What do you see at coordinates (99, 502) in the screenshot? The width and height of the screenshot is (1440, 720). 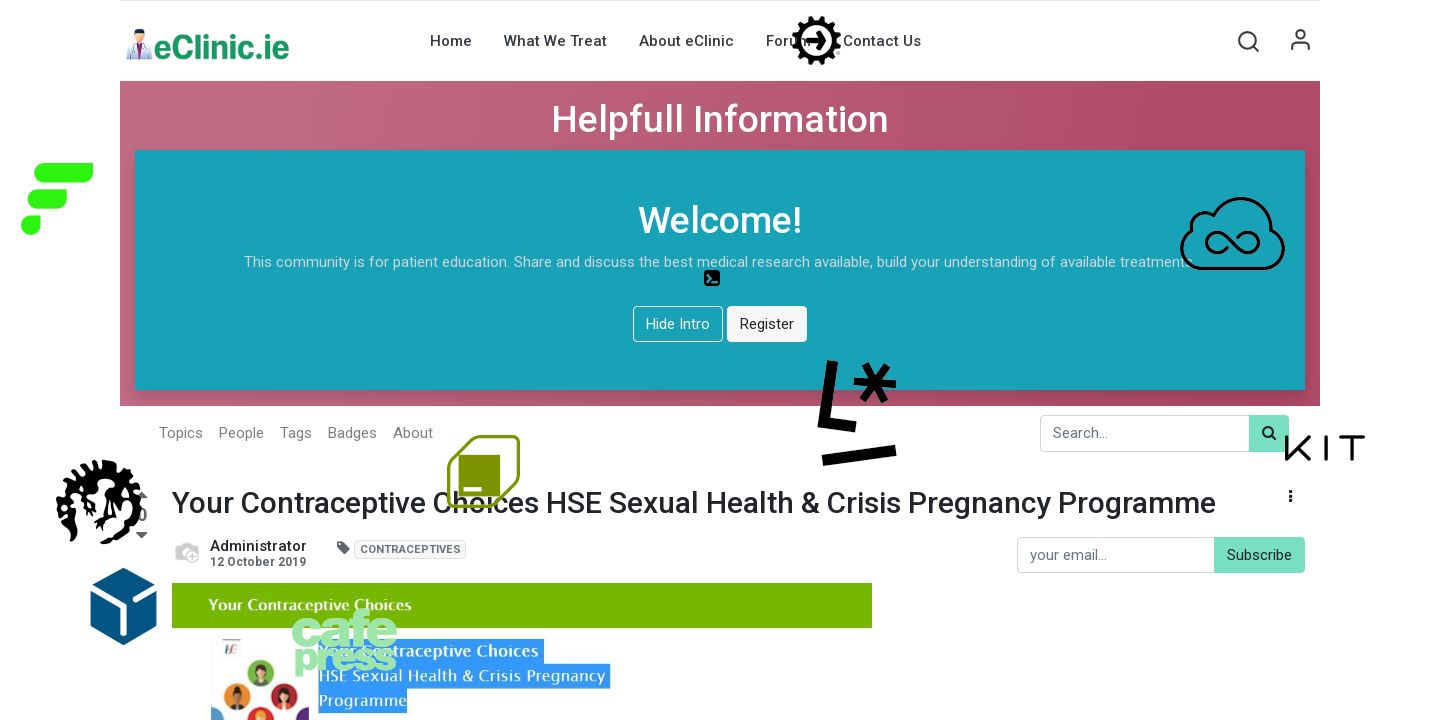 I see `paradox interactive company logo` at bounding box center [99, 502].